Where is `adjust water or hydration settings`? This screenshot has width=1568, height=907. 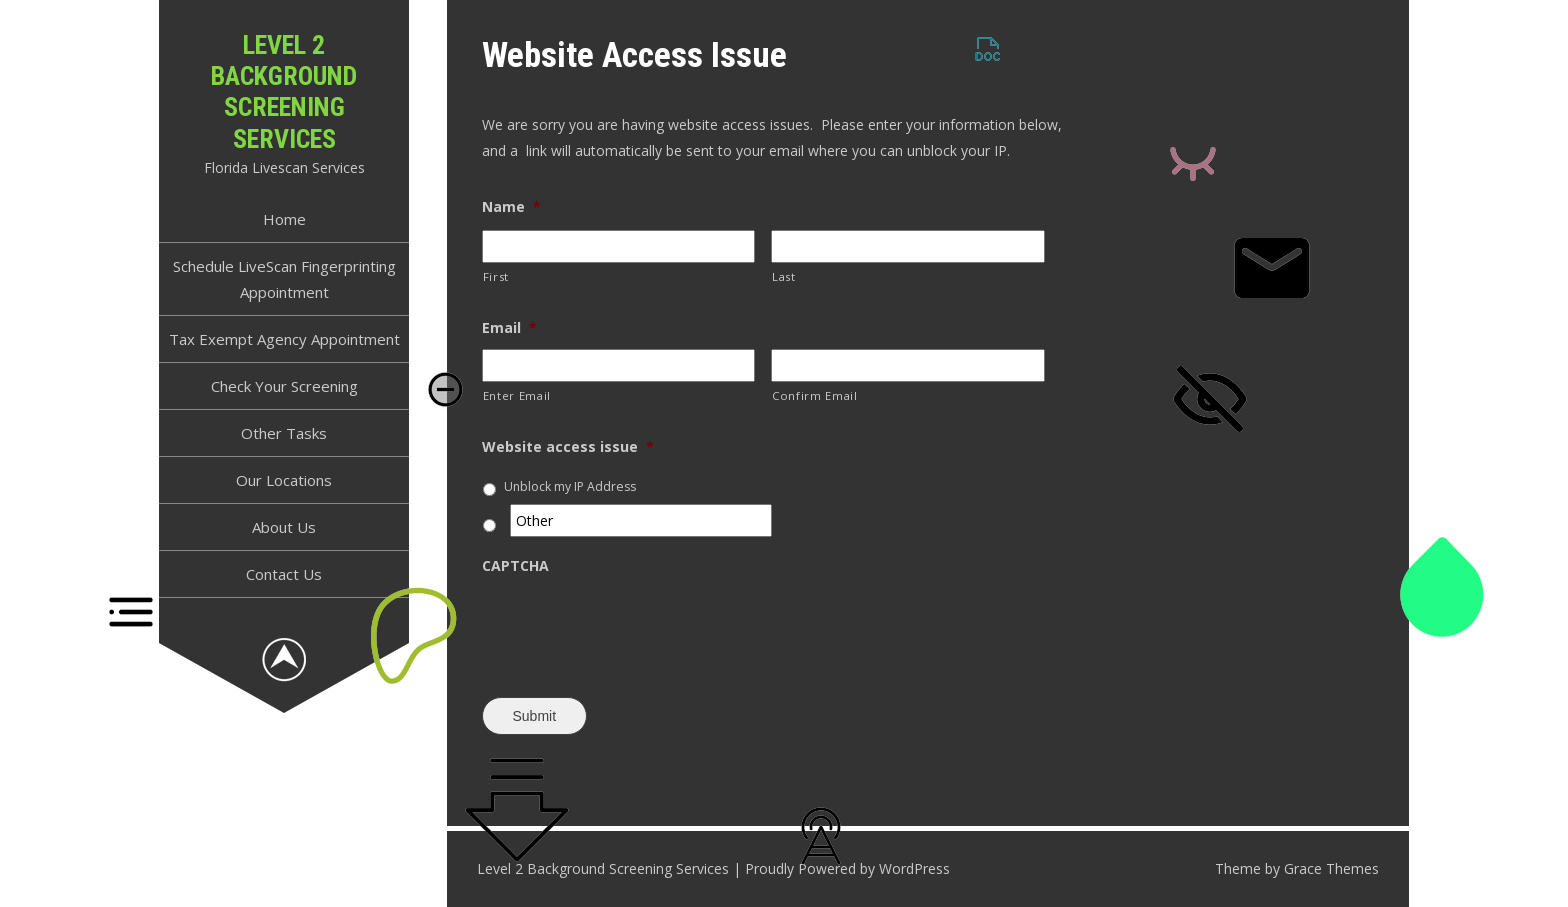 adjust water or hydration settings is located at coordinates (1442, 587).